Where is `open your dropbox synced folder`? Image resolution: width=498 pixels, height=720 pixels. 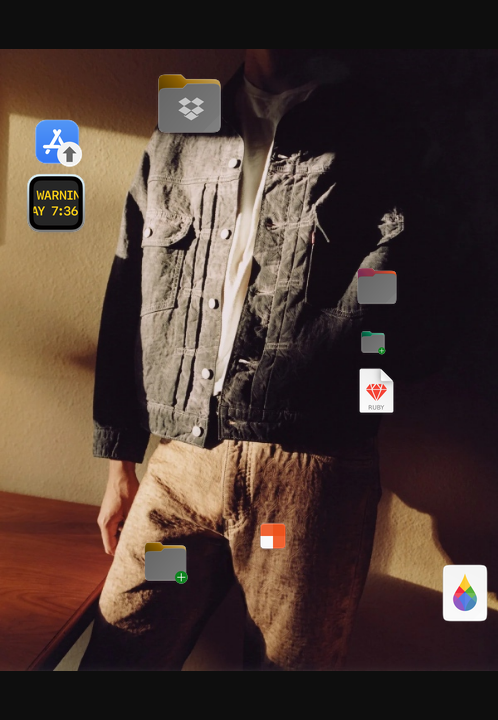
open your dropbox synced folder is located at coordinates (189, 103).